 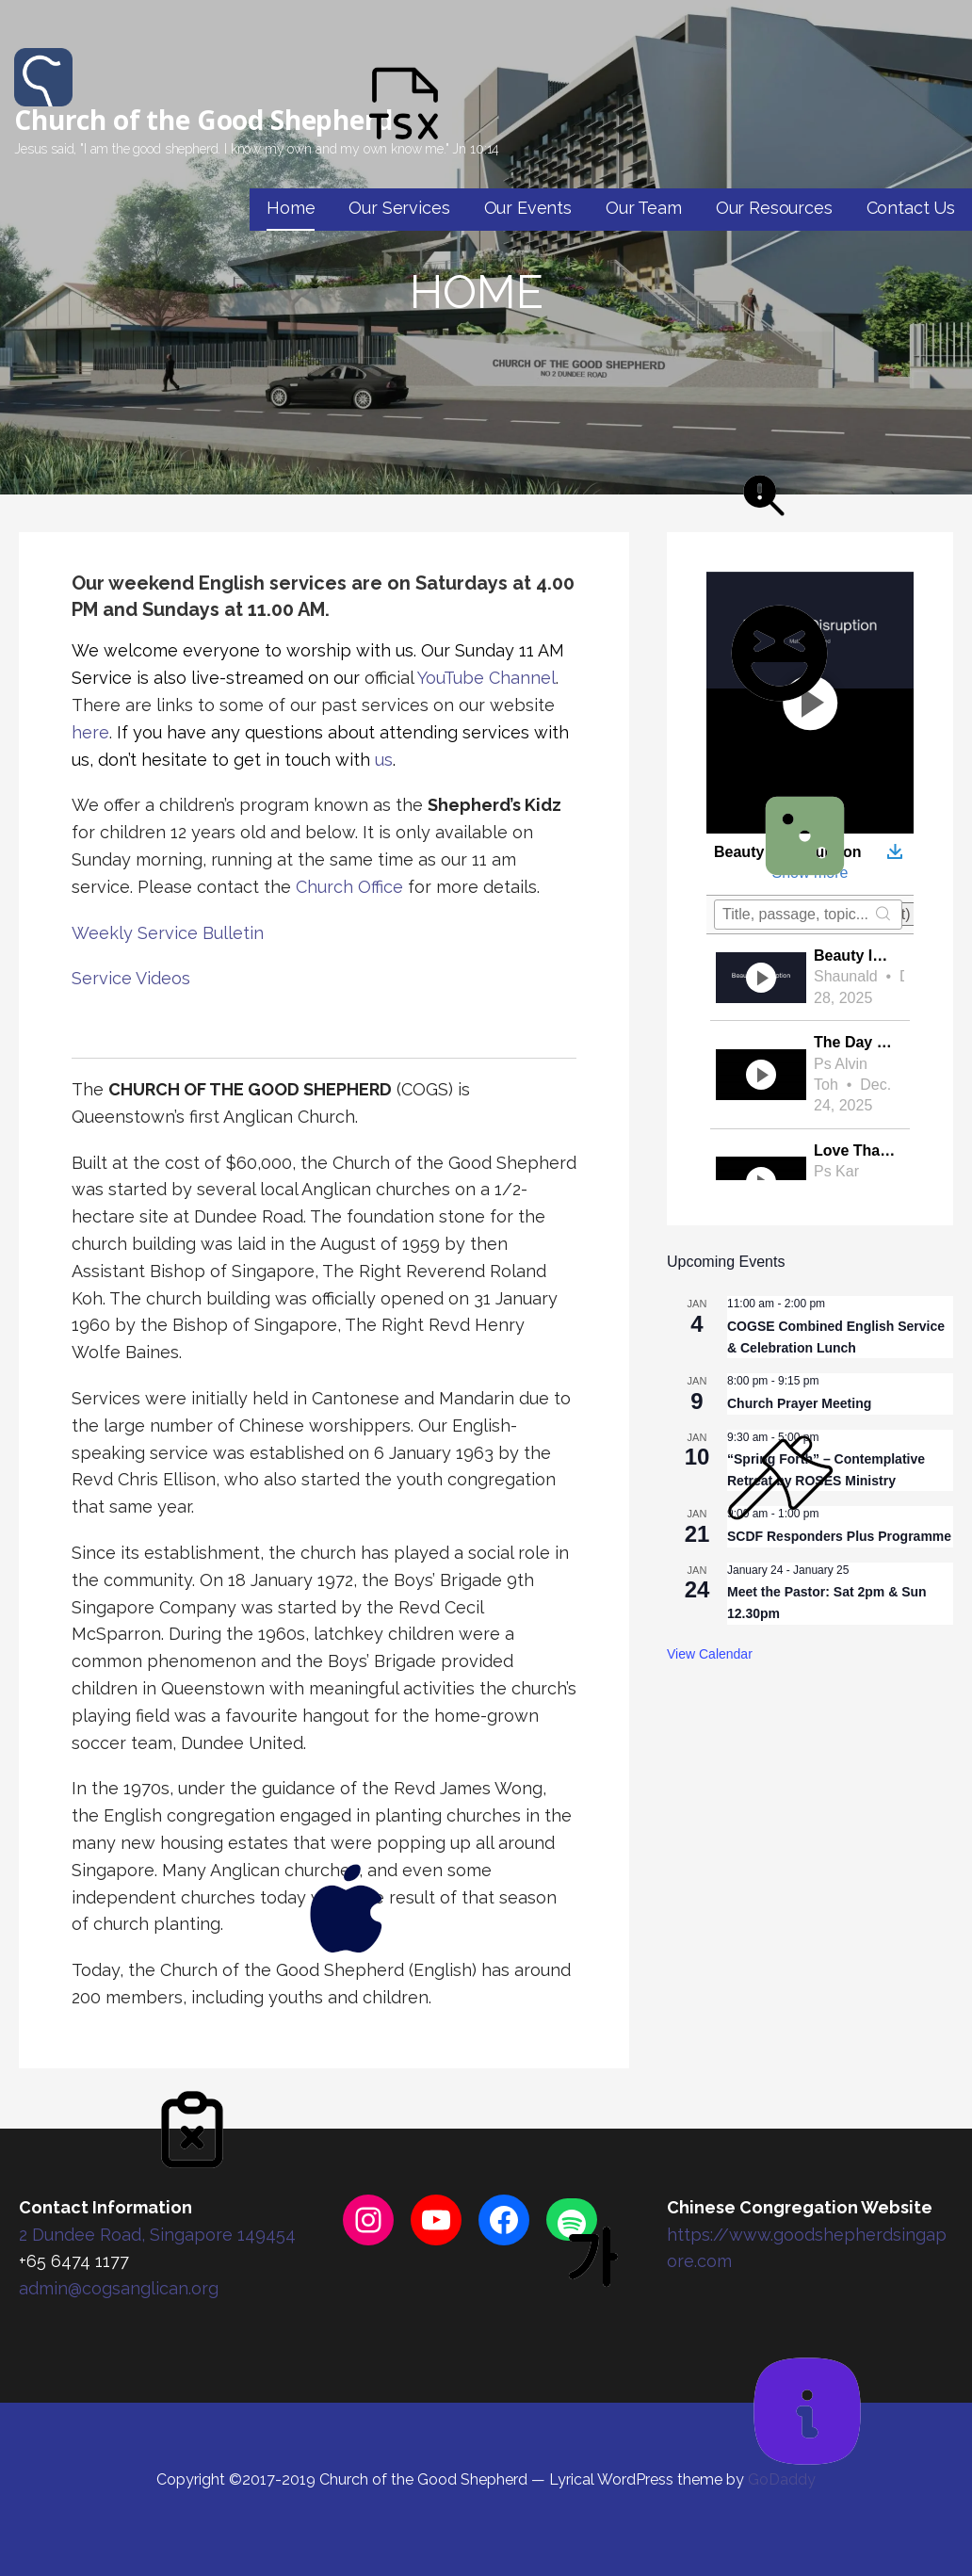 I want to click on view more information or details, so click(x=807, y=2411).